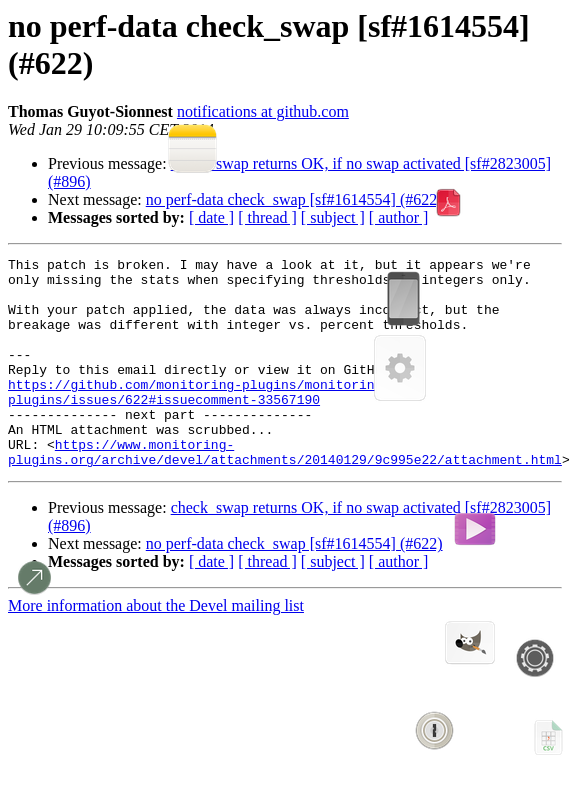  What do you see at coordinates (400, 368) in the screenshot?
I see `a desktop application shortcut file` at bounding box center [400, 368].